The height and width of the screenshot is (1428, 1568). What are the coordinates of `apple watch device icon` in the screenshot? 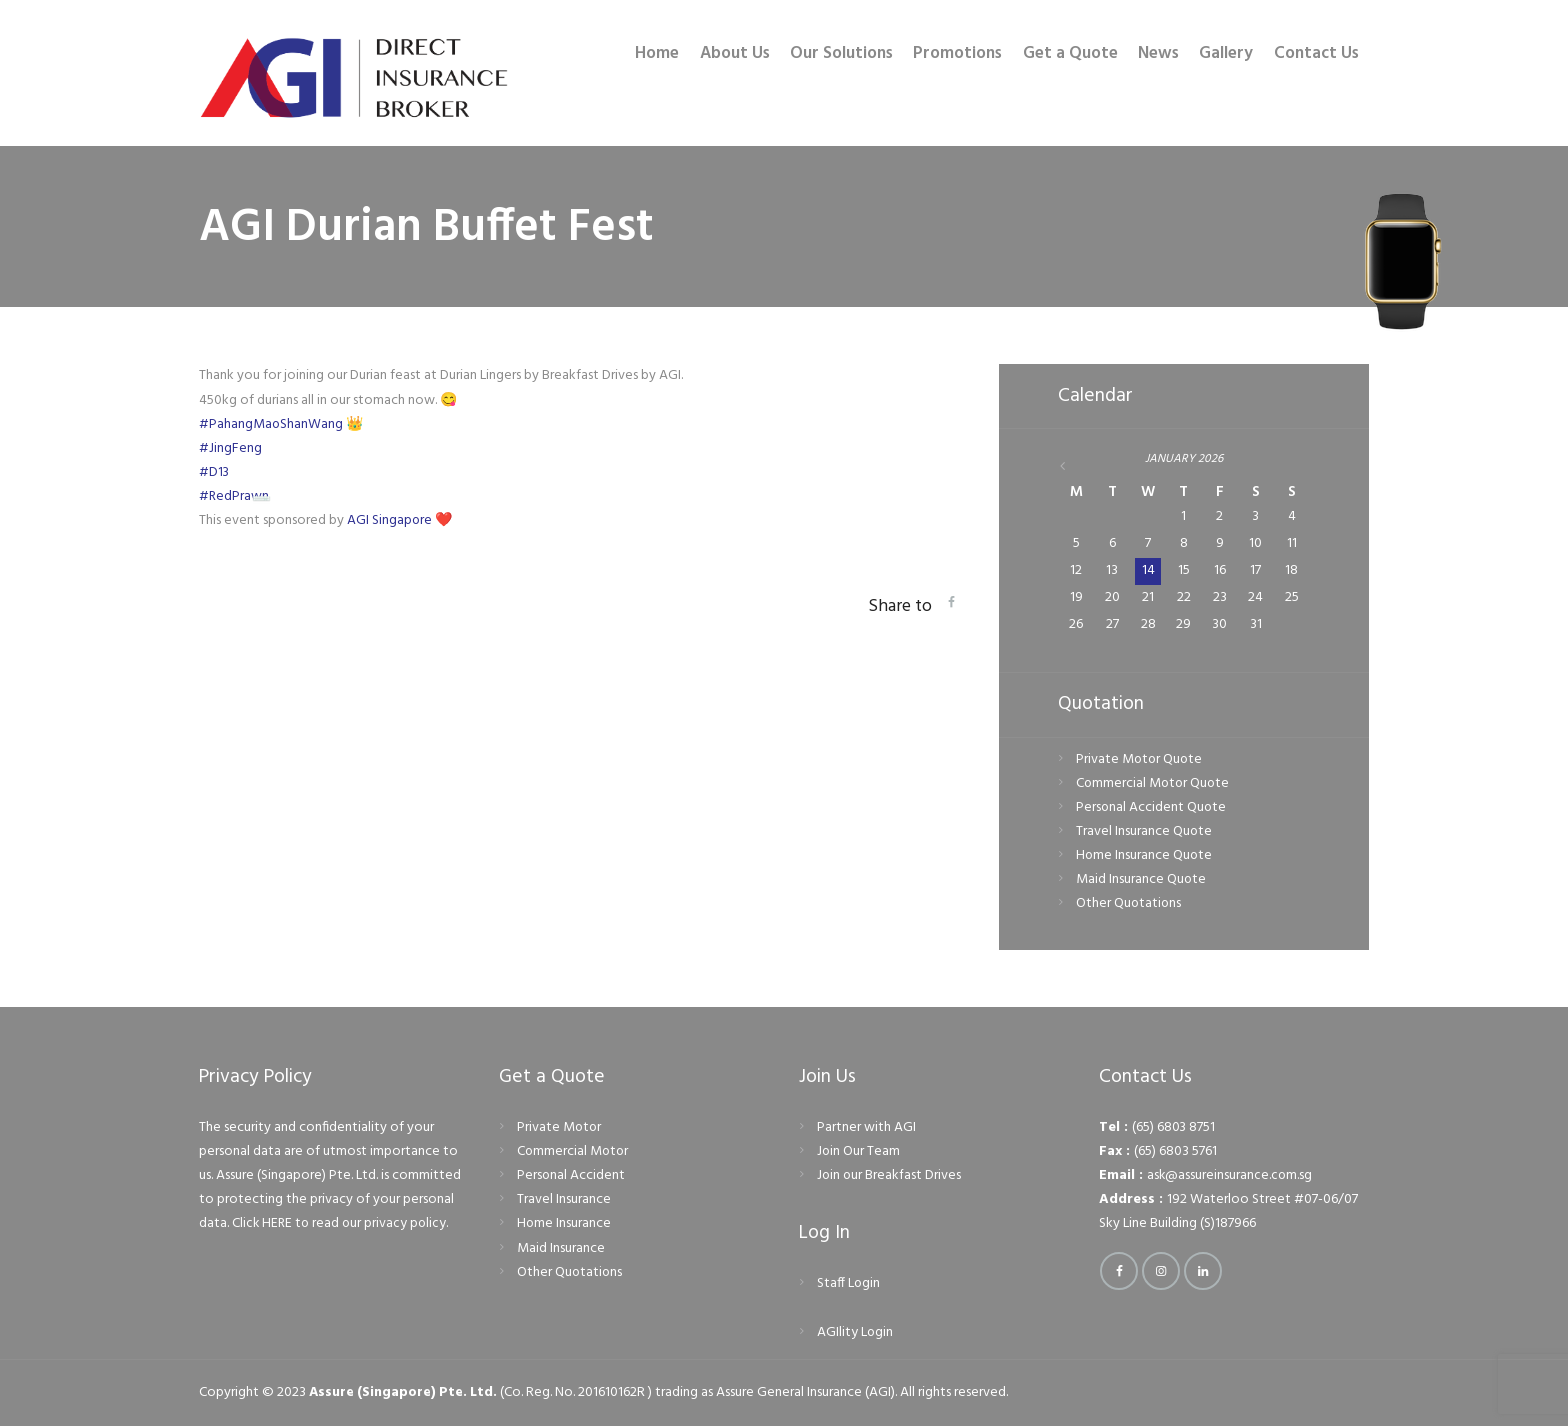 It's located at (1401, 261).